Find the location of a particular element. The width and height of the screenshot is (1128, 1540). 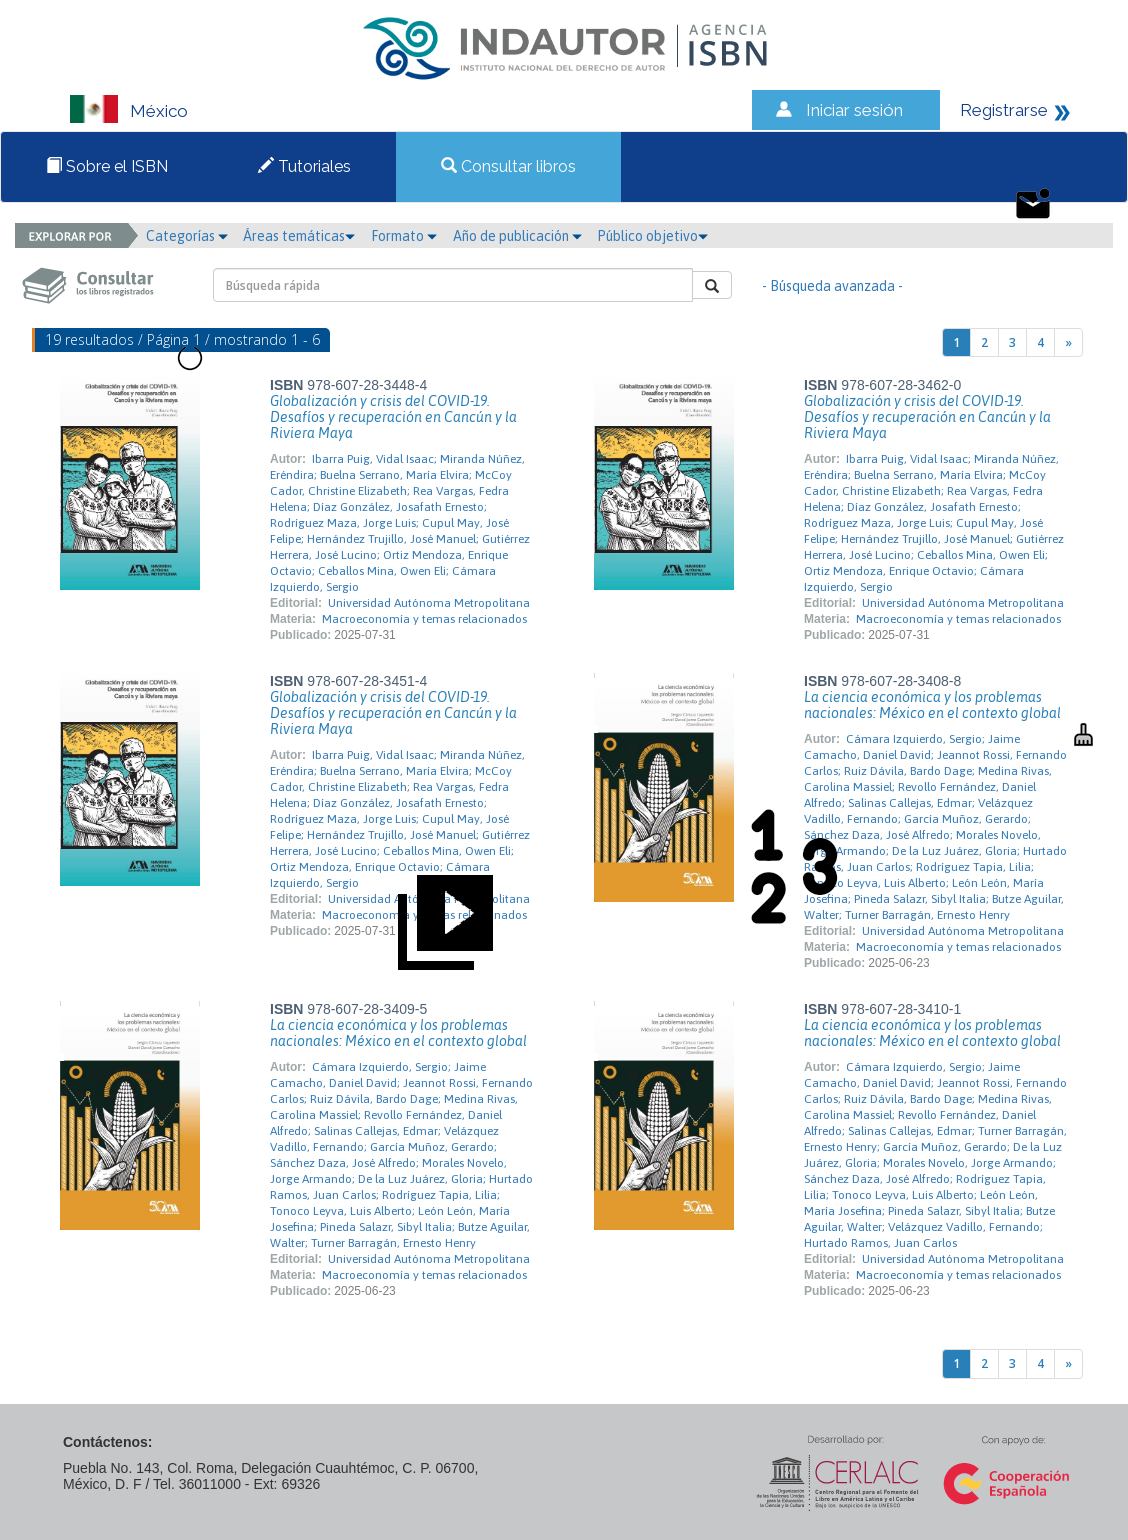

access your video library is located at coordinates (445, 922).